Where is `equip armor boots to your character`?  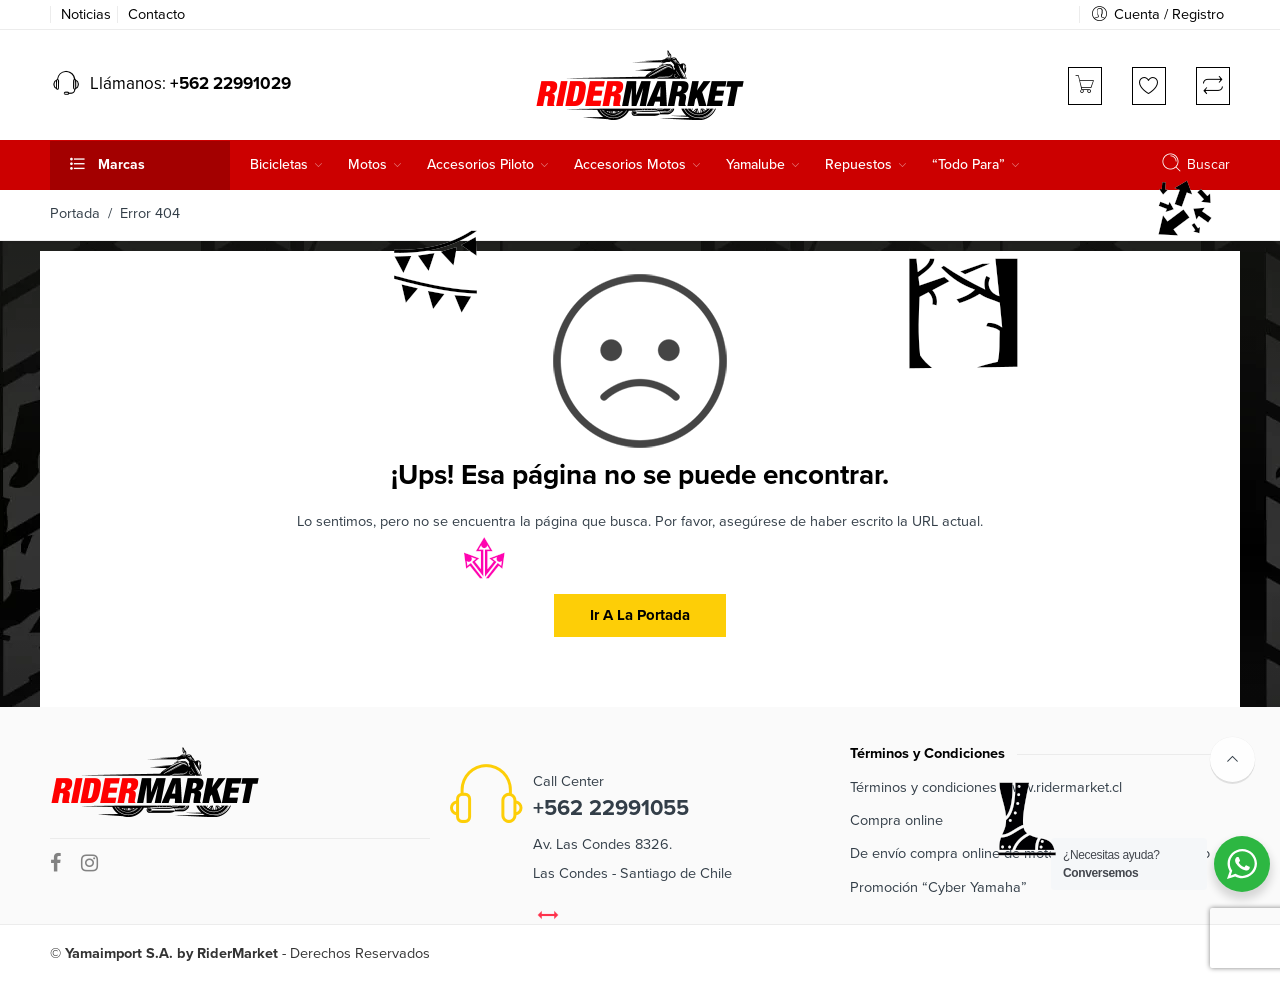 equip armor boots to your character is located at coordinates (1027, 819).